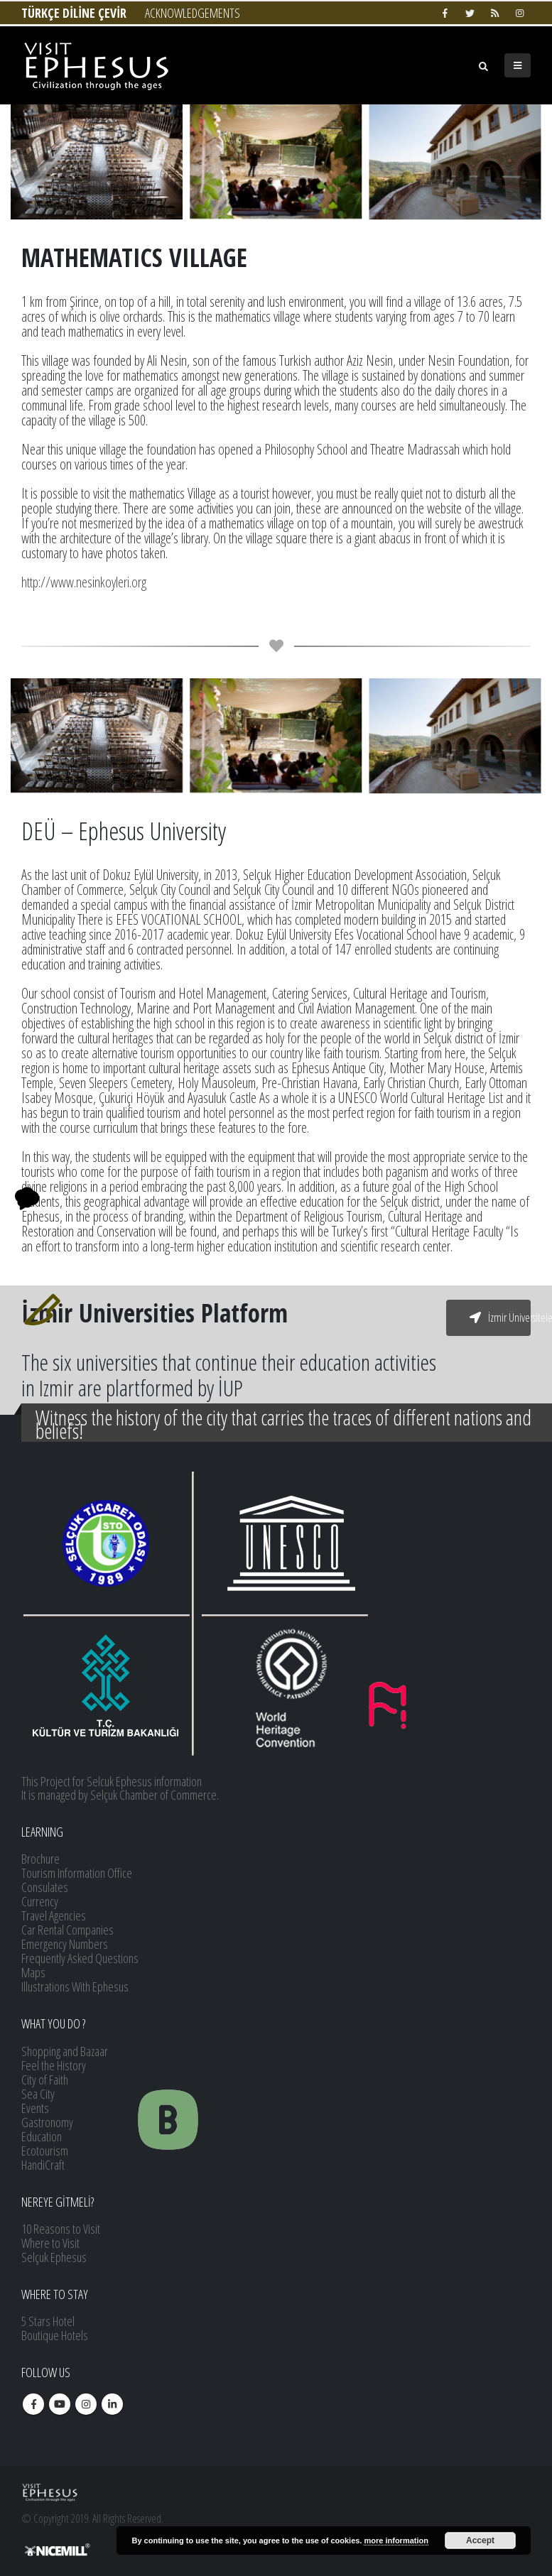 The width and height of the screenshot is (552, 2576). What do you see at coordinates (26, 1198) in the screenshot?
I see `open chat or messaging` at bounding box center [26, 1198].